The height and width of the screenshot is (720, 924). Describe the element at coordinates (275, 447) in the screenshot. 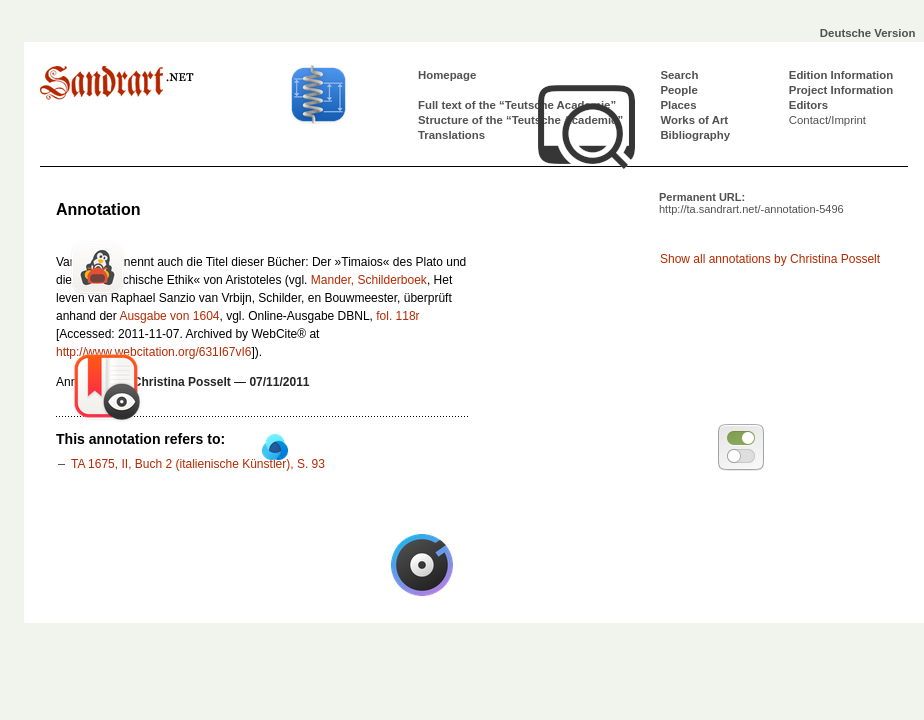

I see `open microsoft viva insights app` at that location.